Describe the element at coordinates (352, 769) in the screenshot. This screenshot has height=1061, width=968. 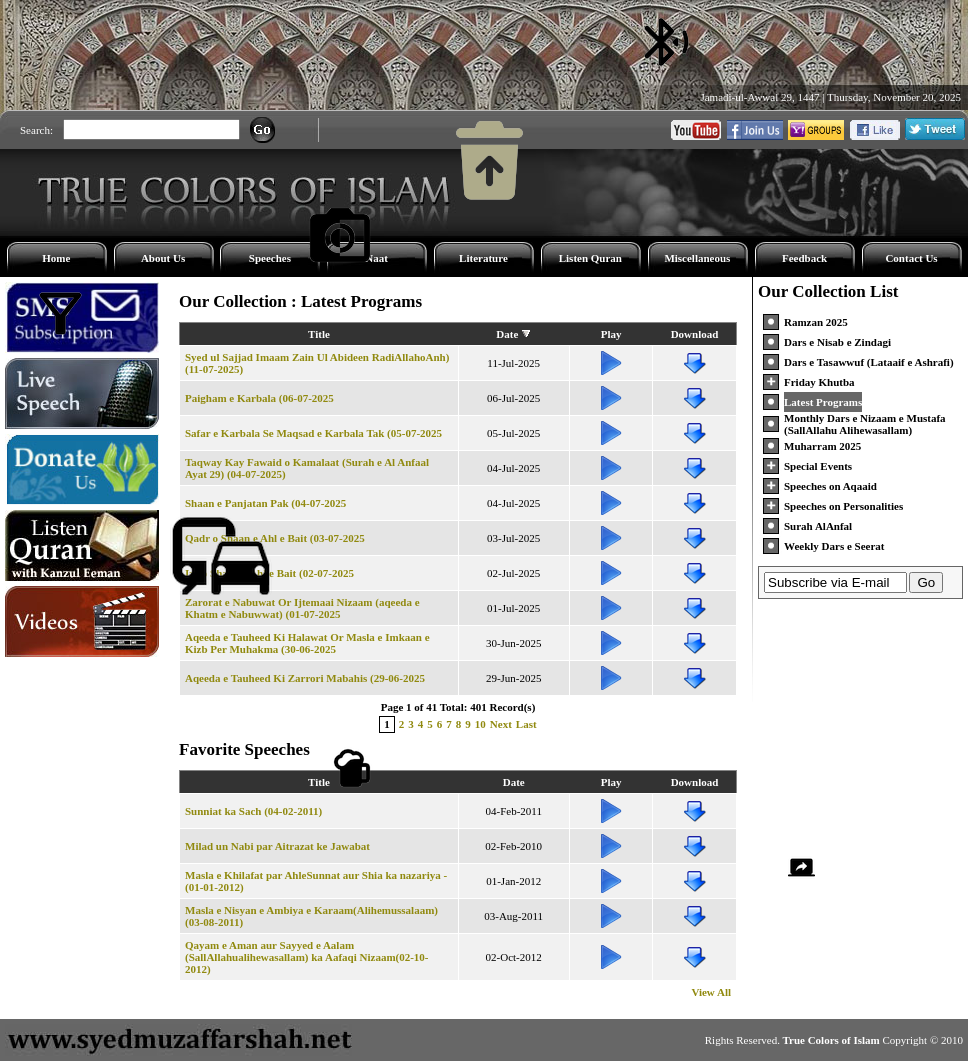
I see `find nearby bars or pubs` at that location.